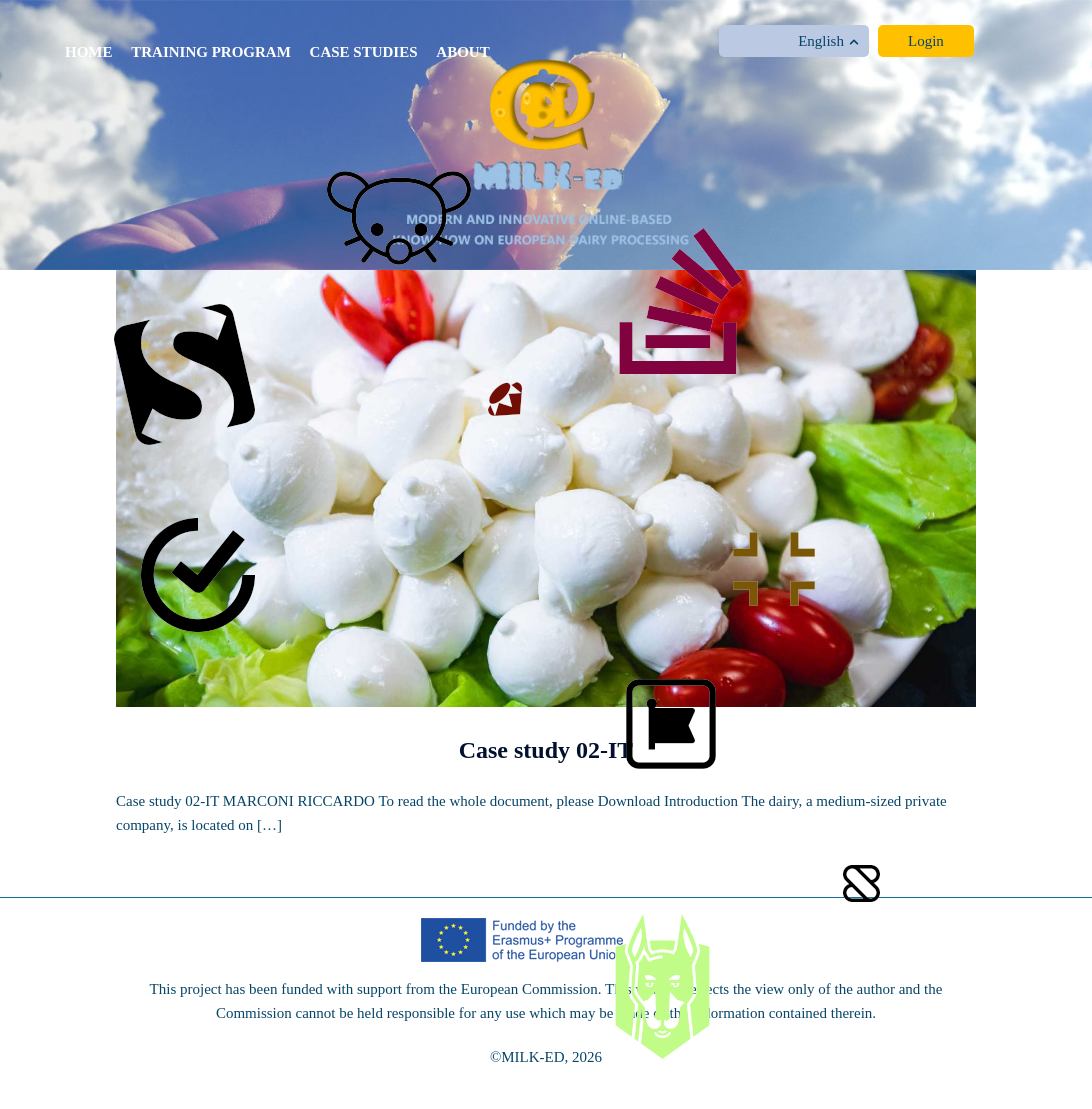 The image size is (1092, 1109). What do you see at coordinates (198, 575) in the screenshot?
I see `open the TickTick task management app` at bounding box center [198, 575].